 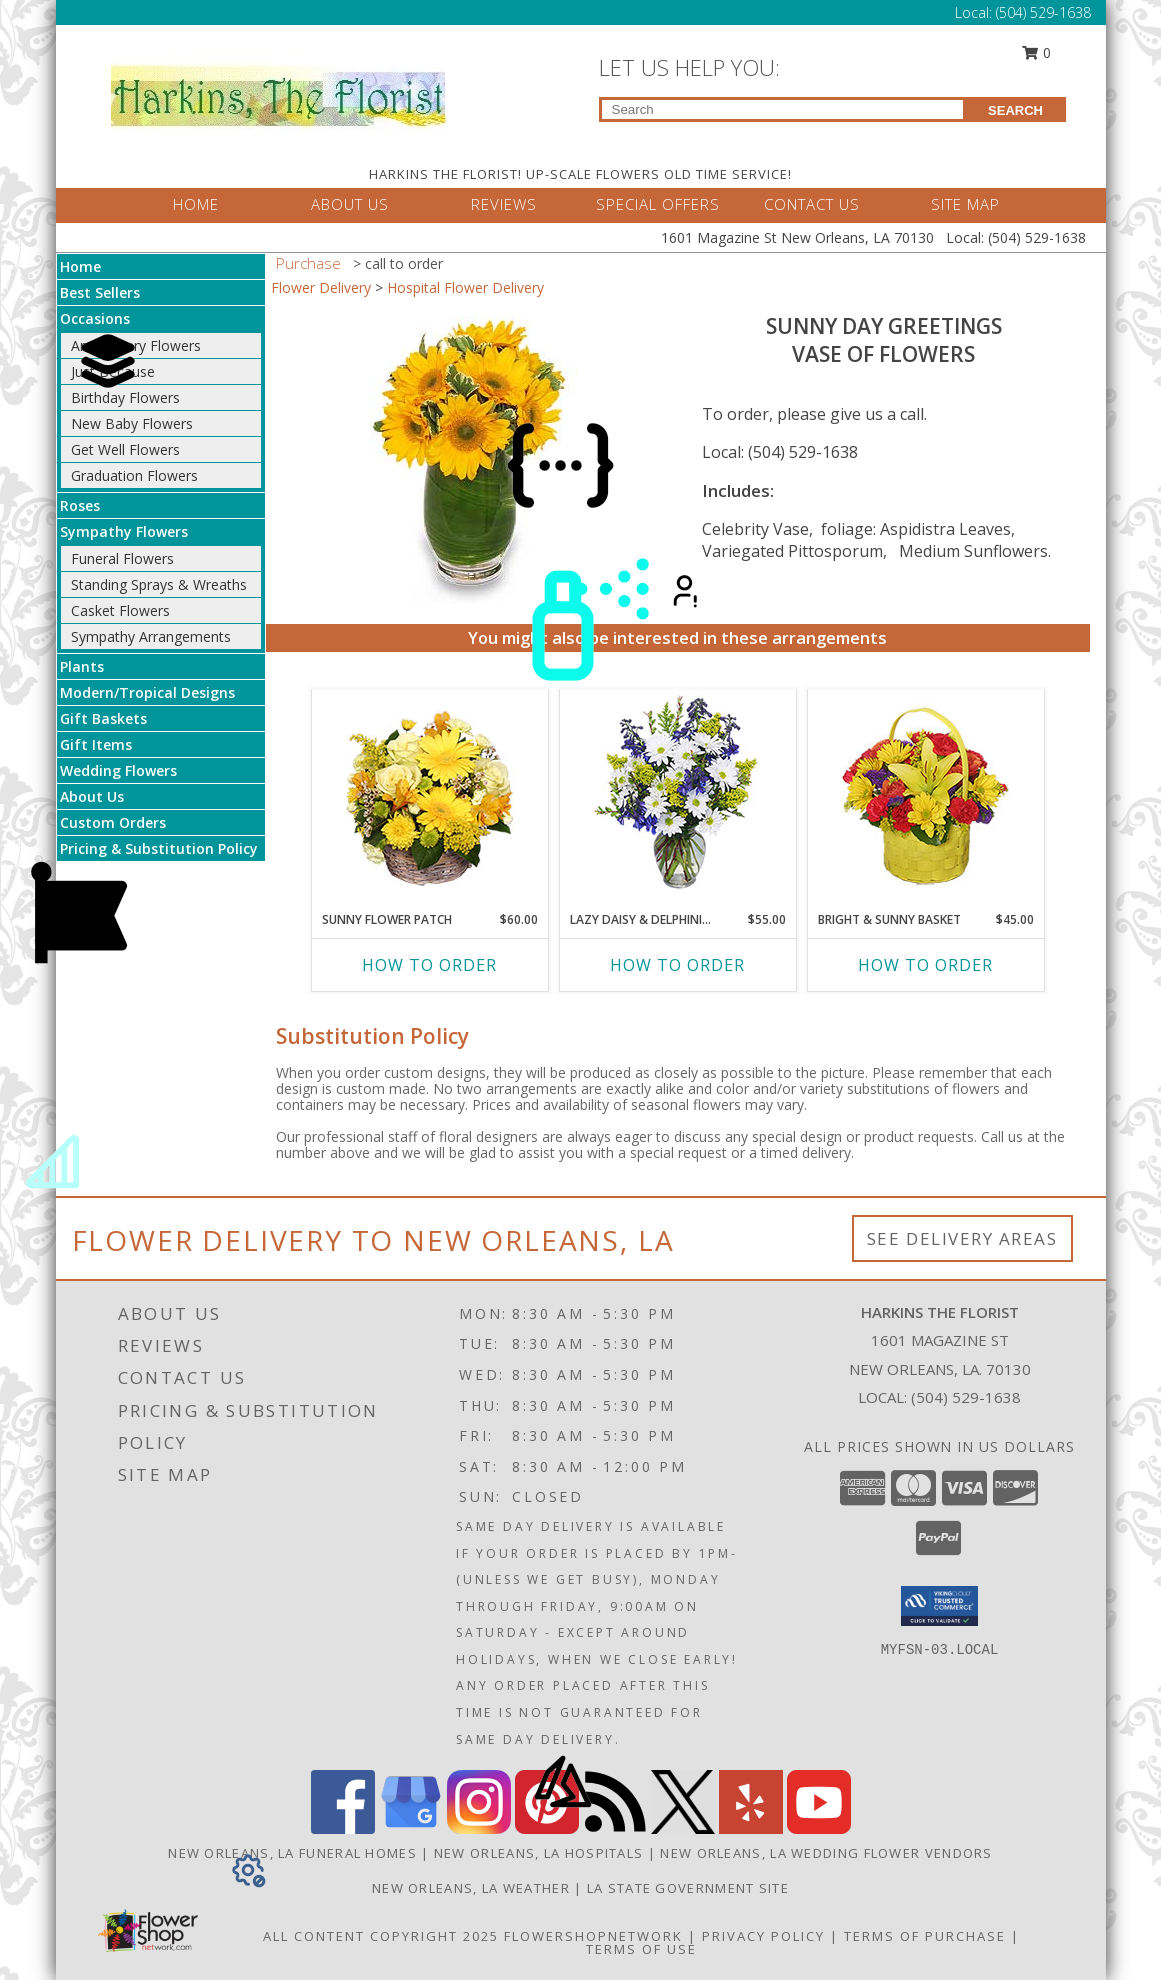 I want to click on view or manage layers, so click(x=108, y=361).